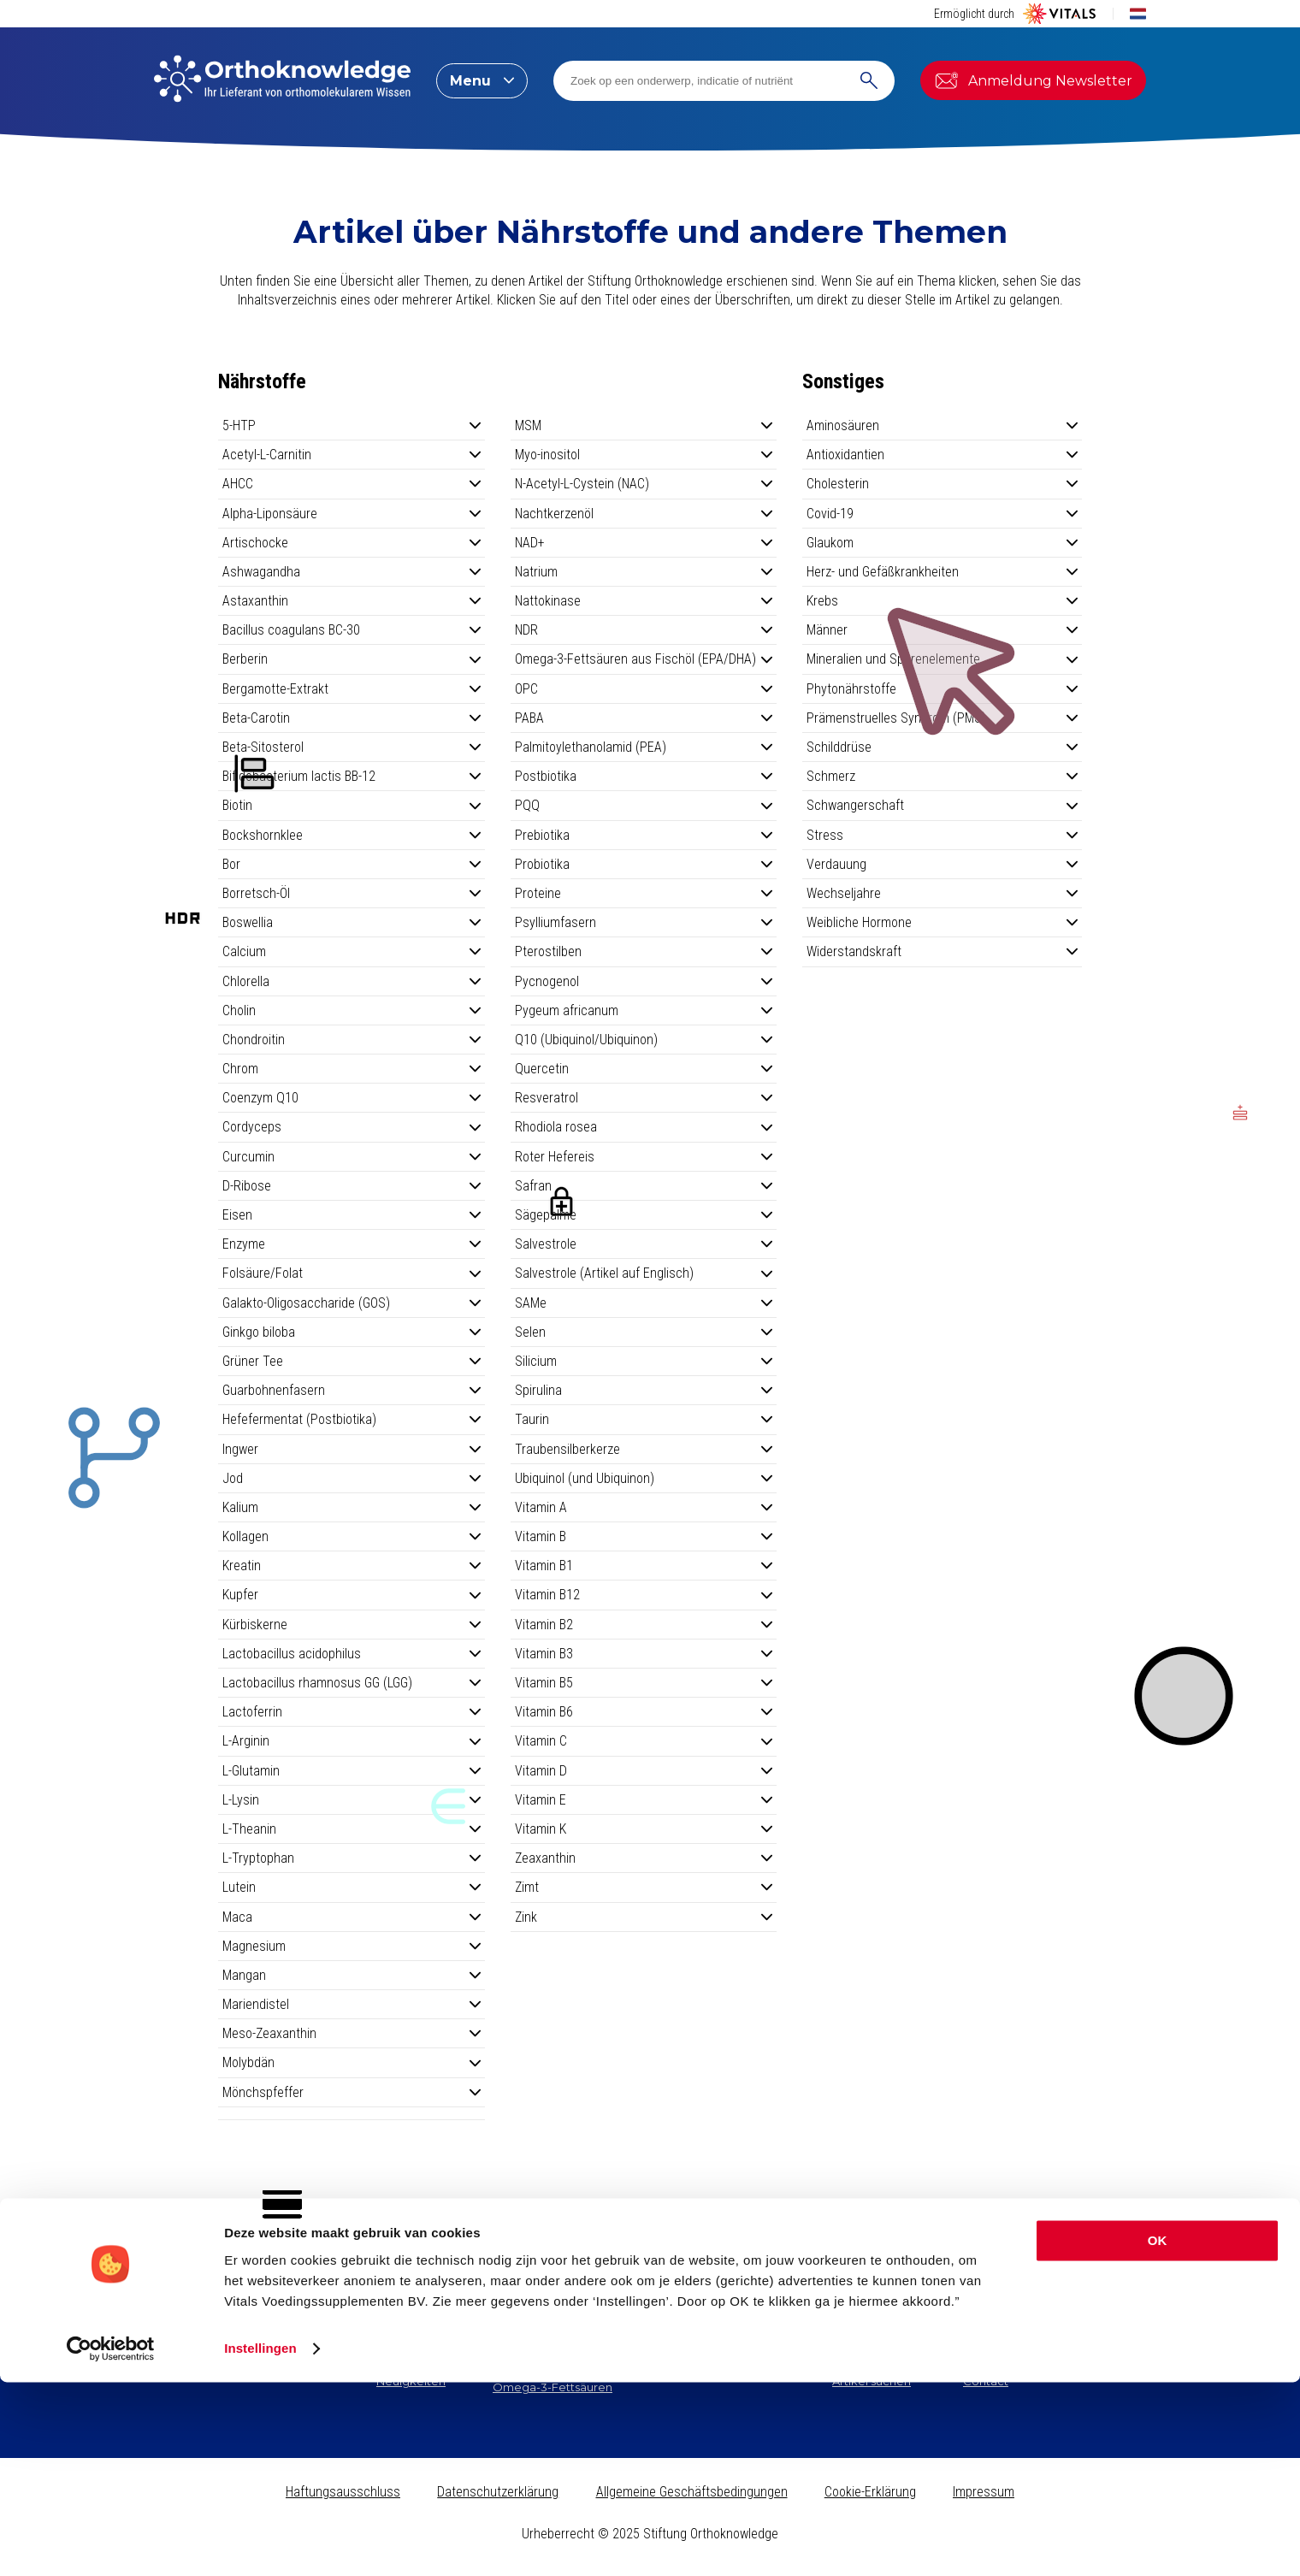  What do you see at coordinates (114, 1457) in the screenshot?
I see `view repository branches` at bounding box center [114, 1457].